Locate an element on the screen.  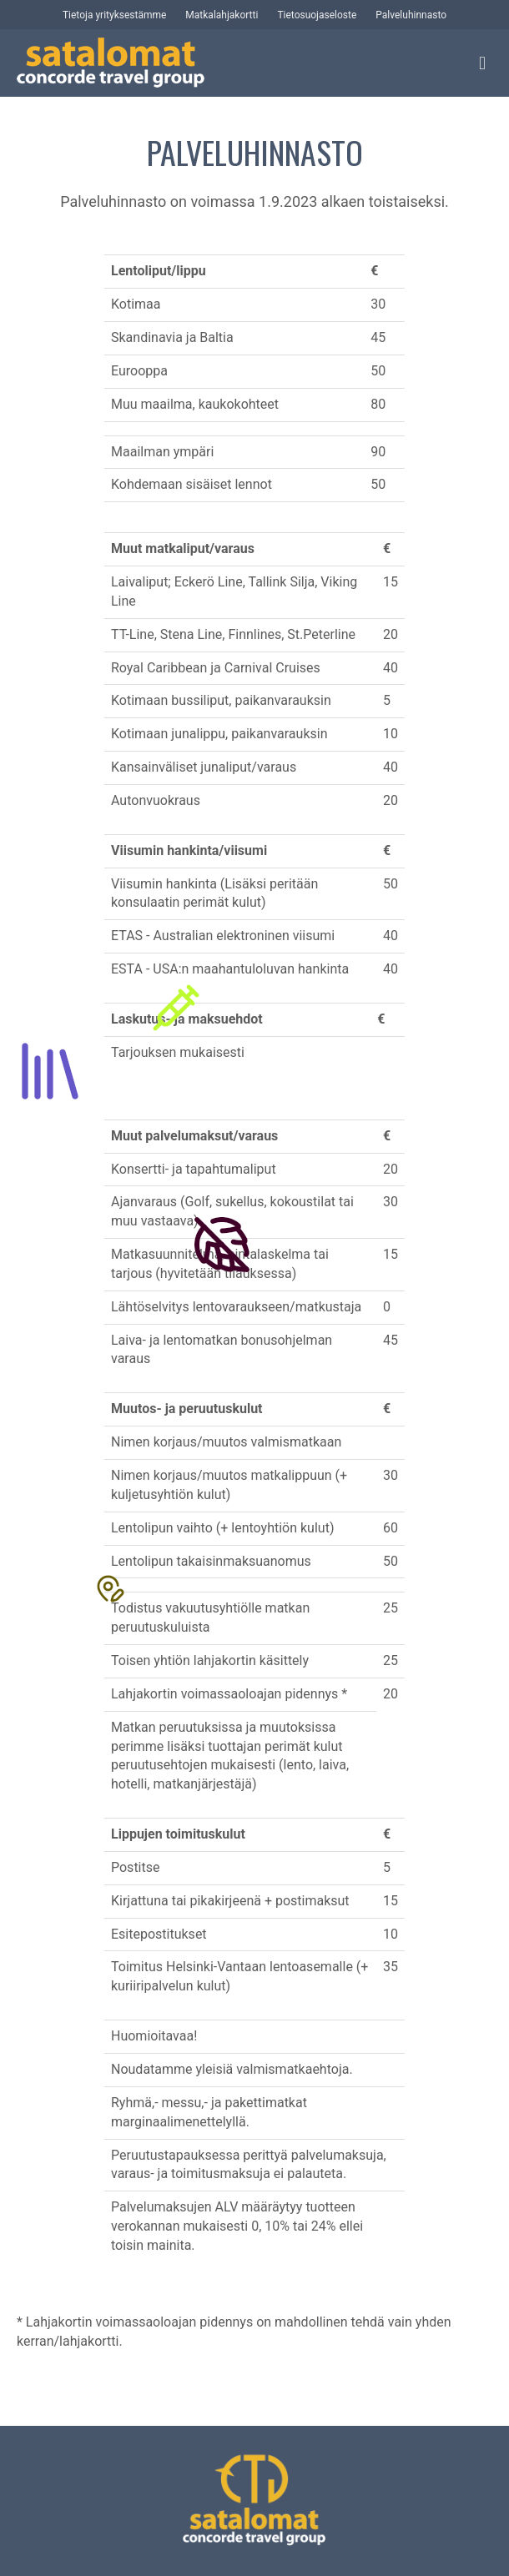
edit a saved location is located at coordinates (110, 1588).